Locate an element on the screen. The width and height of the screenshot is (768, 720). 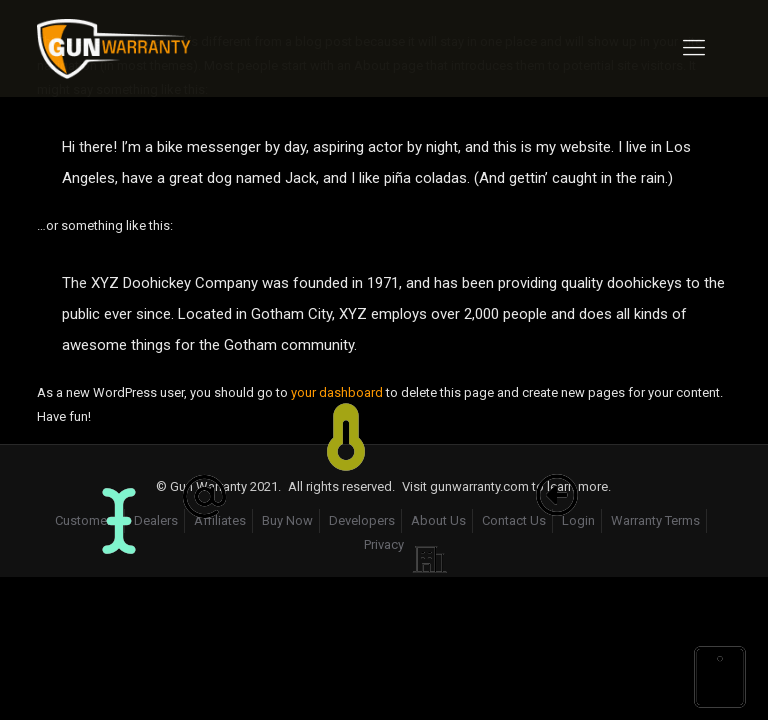
indicates high temperature or heat level is located at coordinates (346, 437).